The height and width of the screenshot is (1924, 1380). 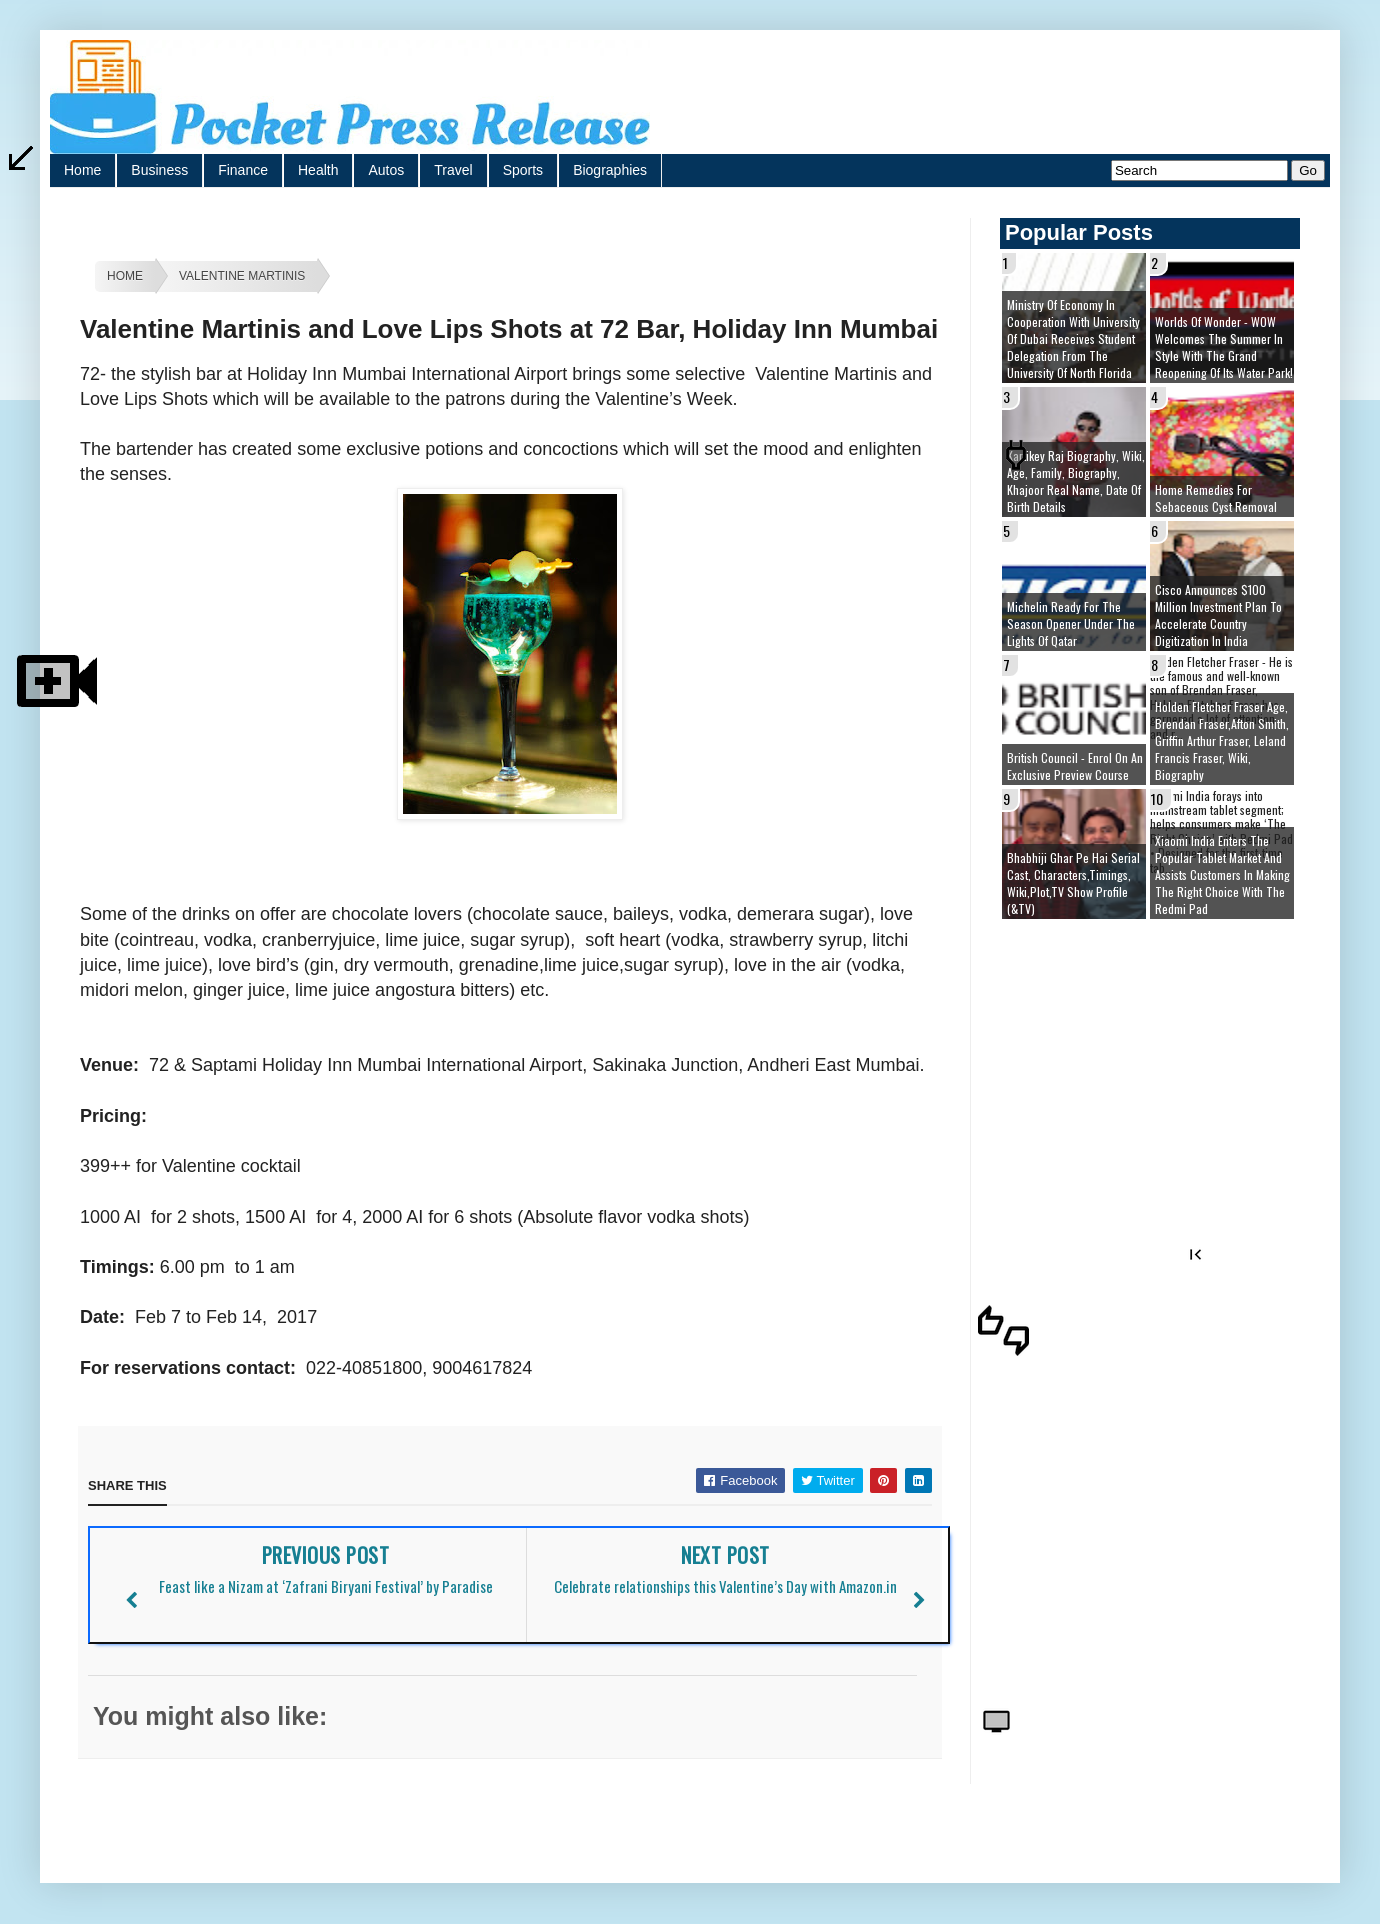 I want to click on indicates device is charging or connected to power, so click(x=1016, y=455).